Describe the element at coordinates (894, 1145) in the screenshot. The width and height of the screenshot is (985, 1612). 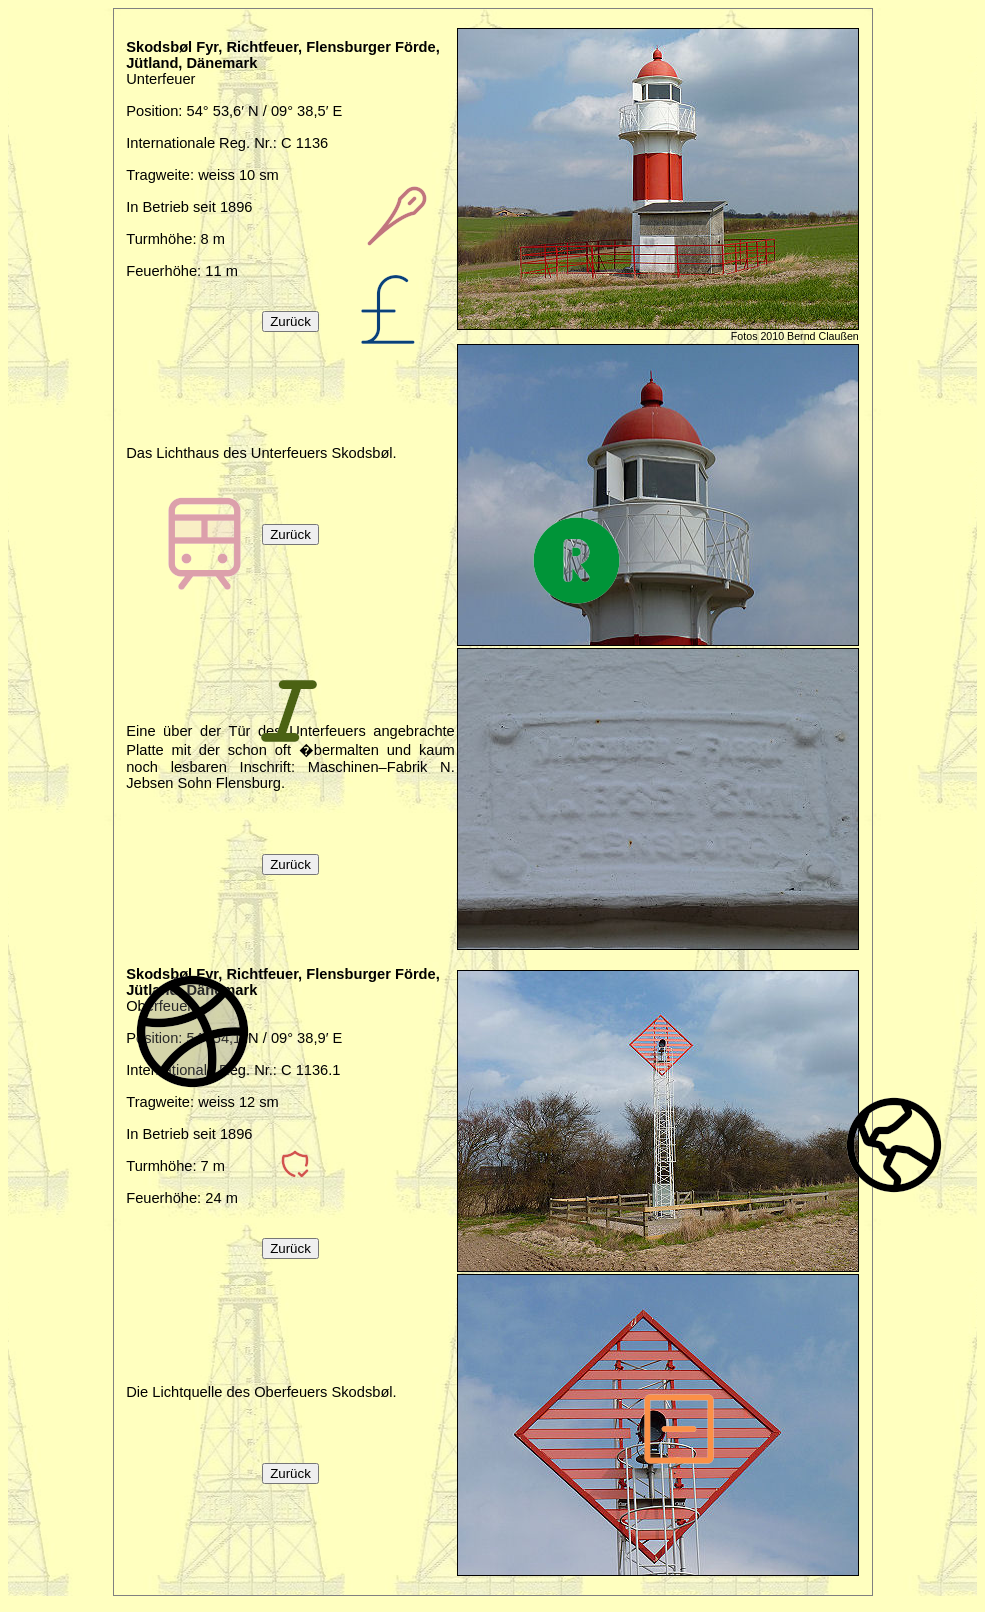
I see `switch to western hemisphere region` at that location.